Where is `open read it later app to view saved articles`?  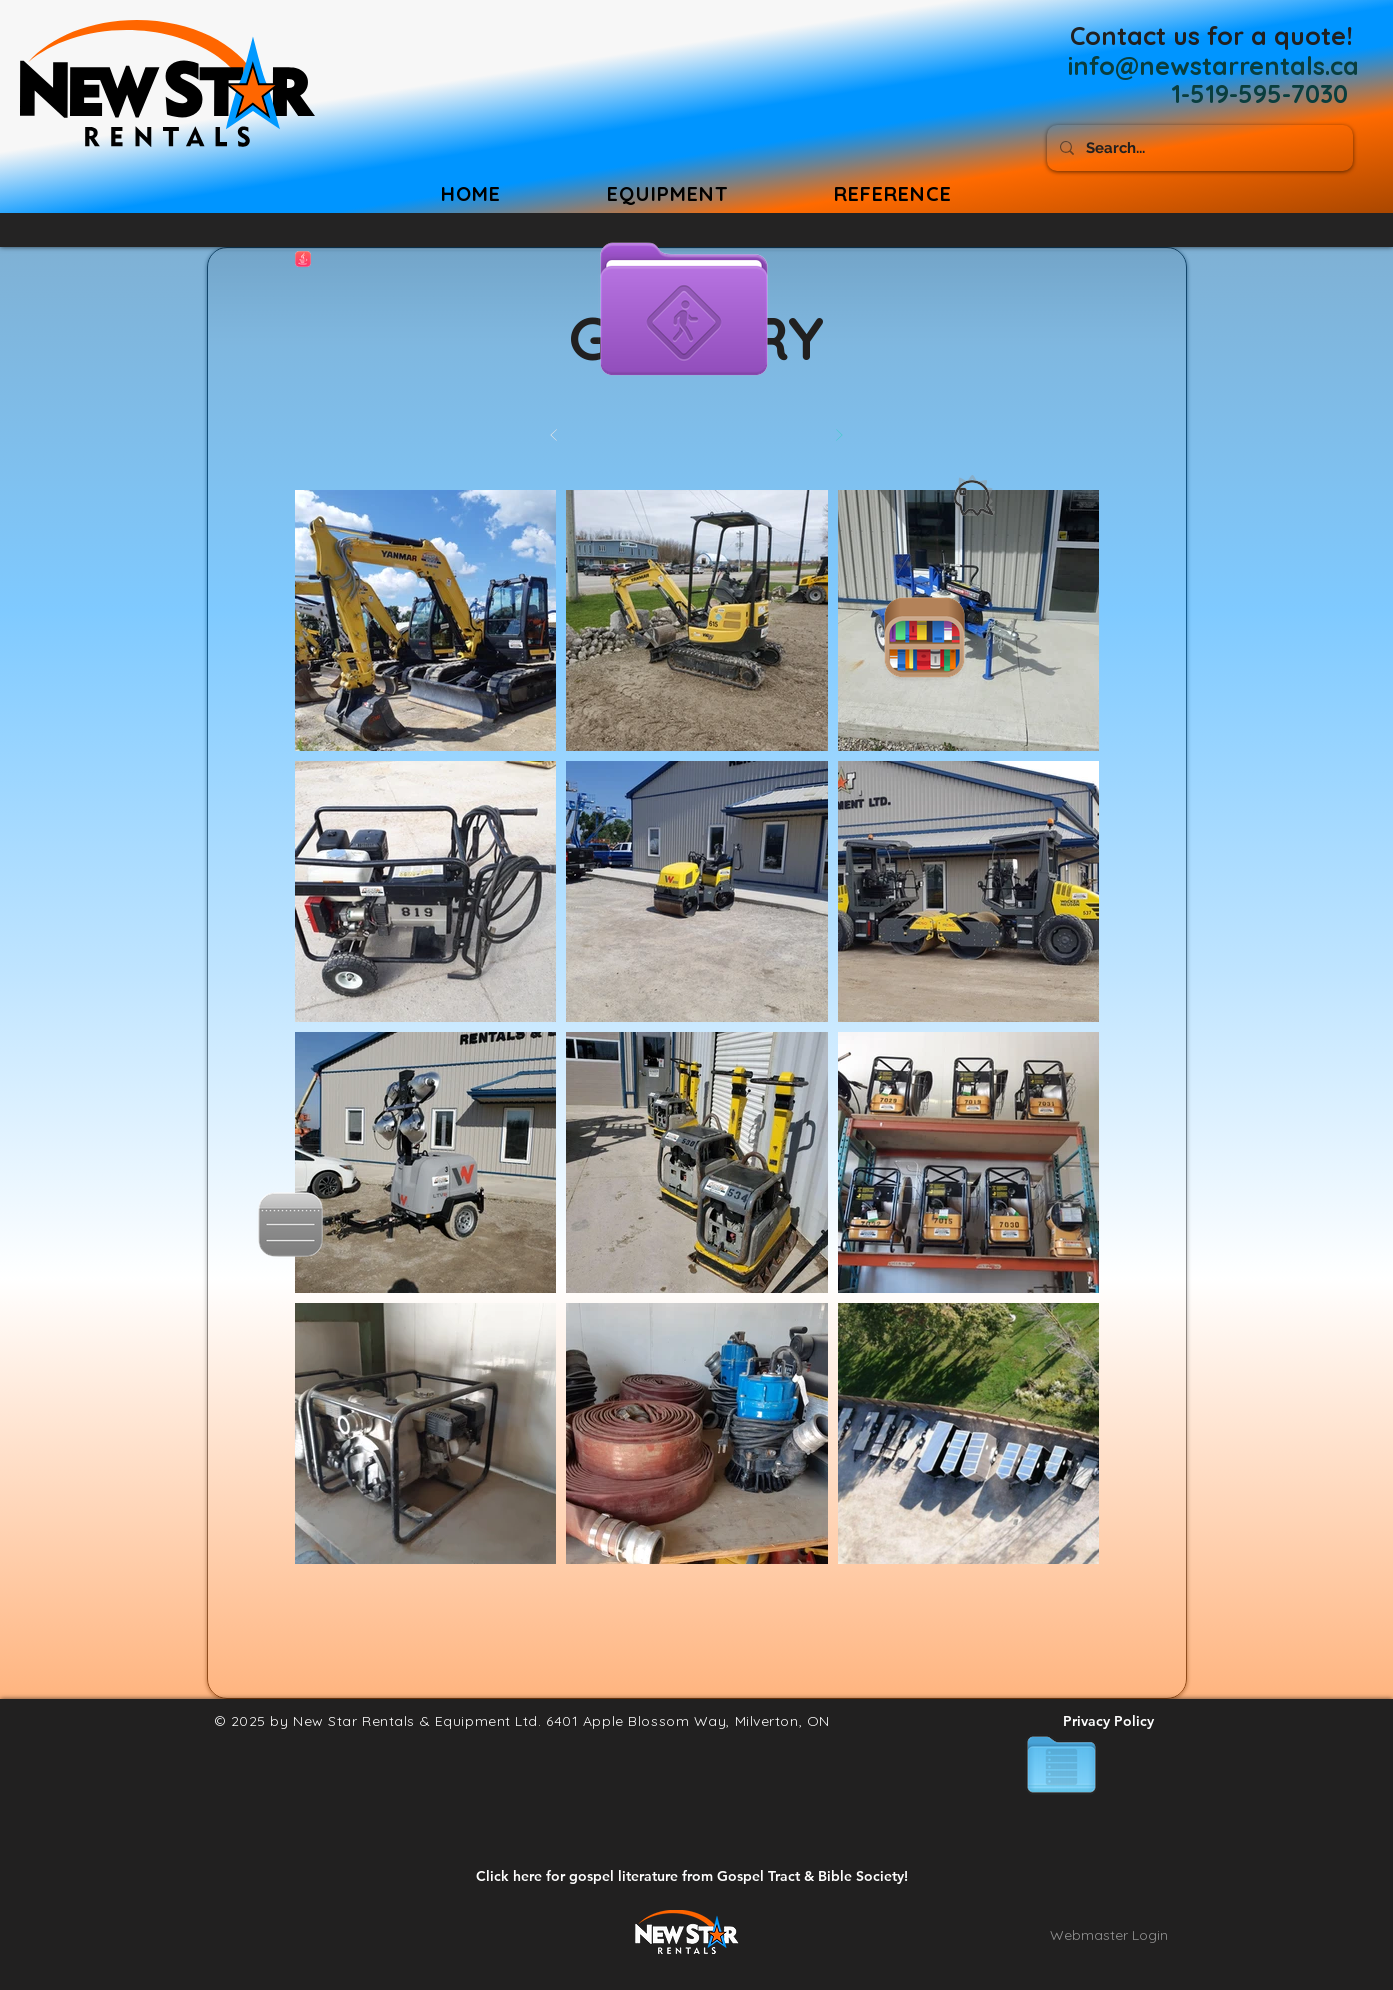
open read it later app to view saved articles is located at coordinates (924, 637).